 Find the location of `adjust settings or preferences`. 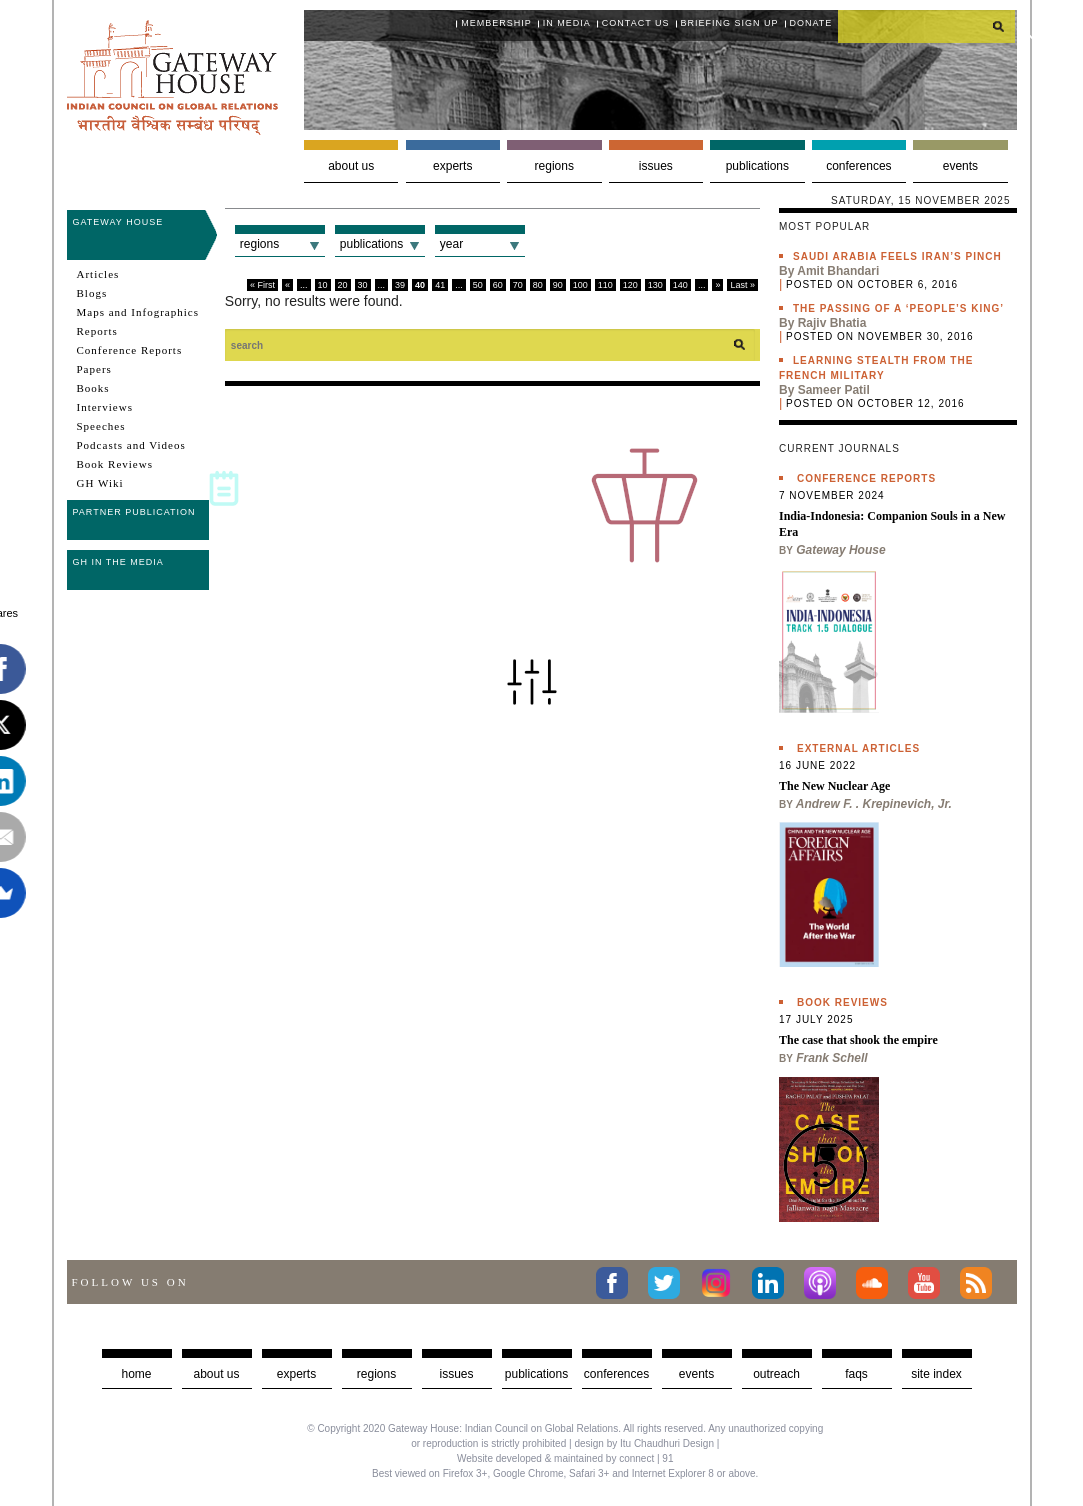

adjust settings or preferences is located at coordinates (532, 682).